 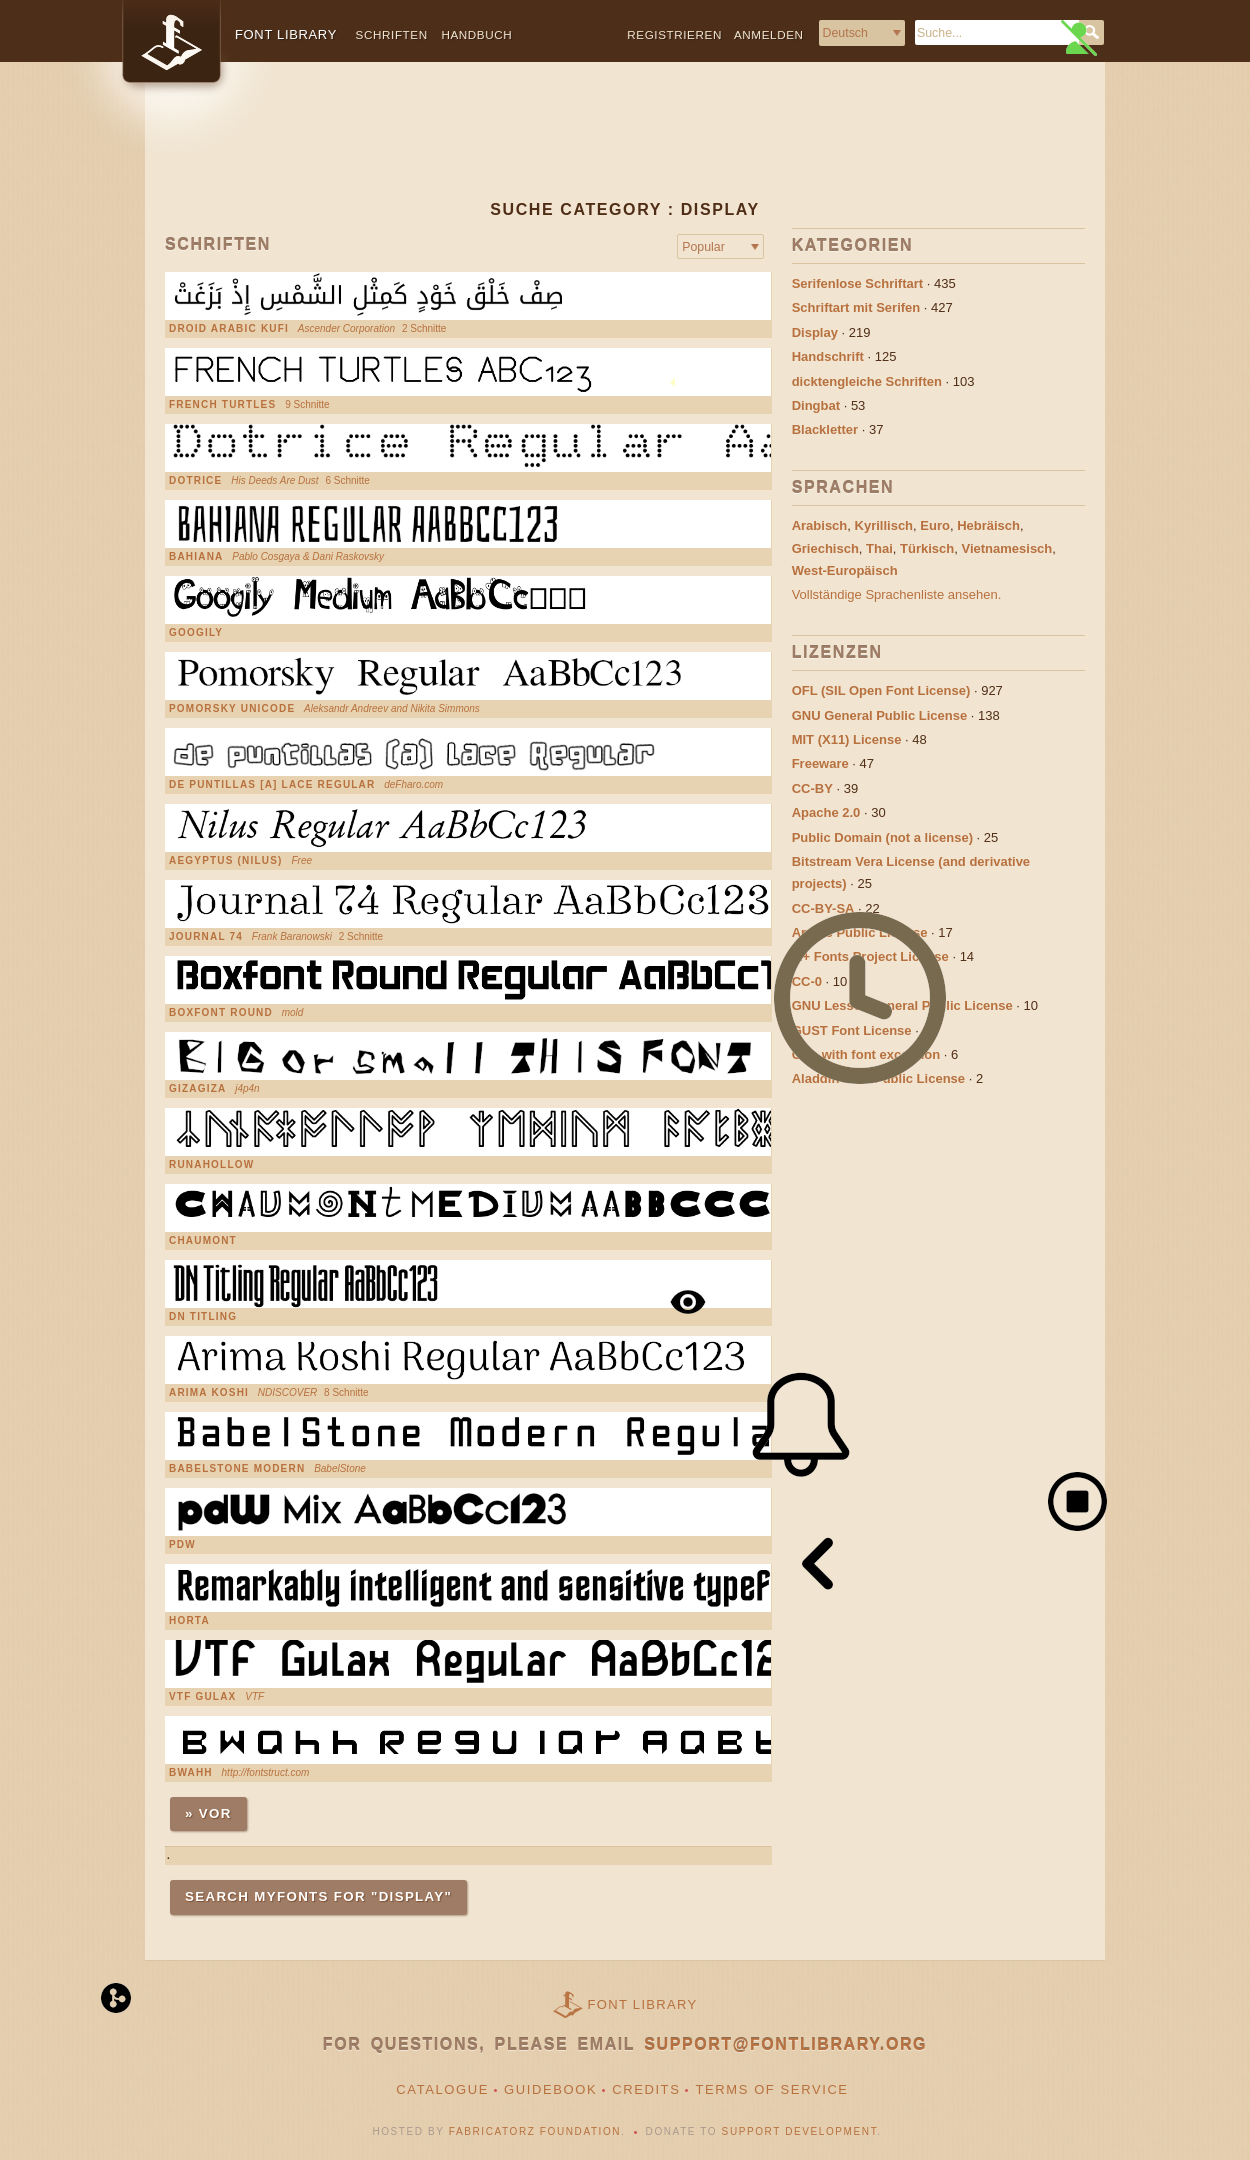 I want to click on view or preview content, so click(x=688, y=1302).